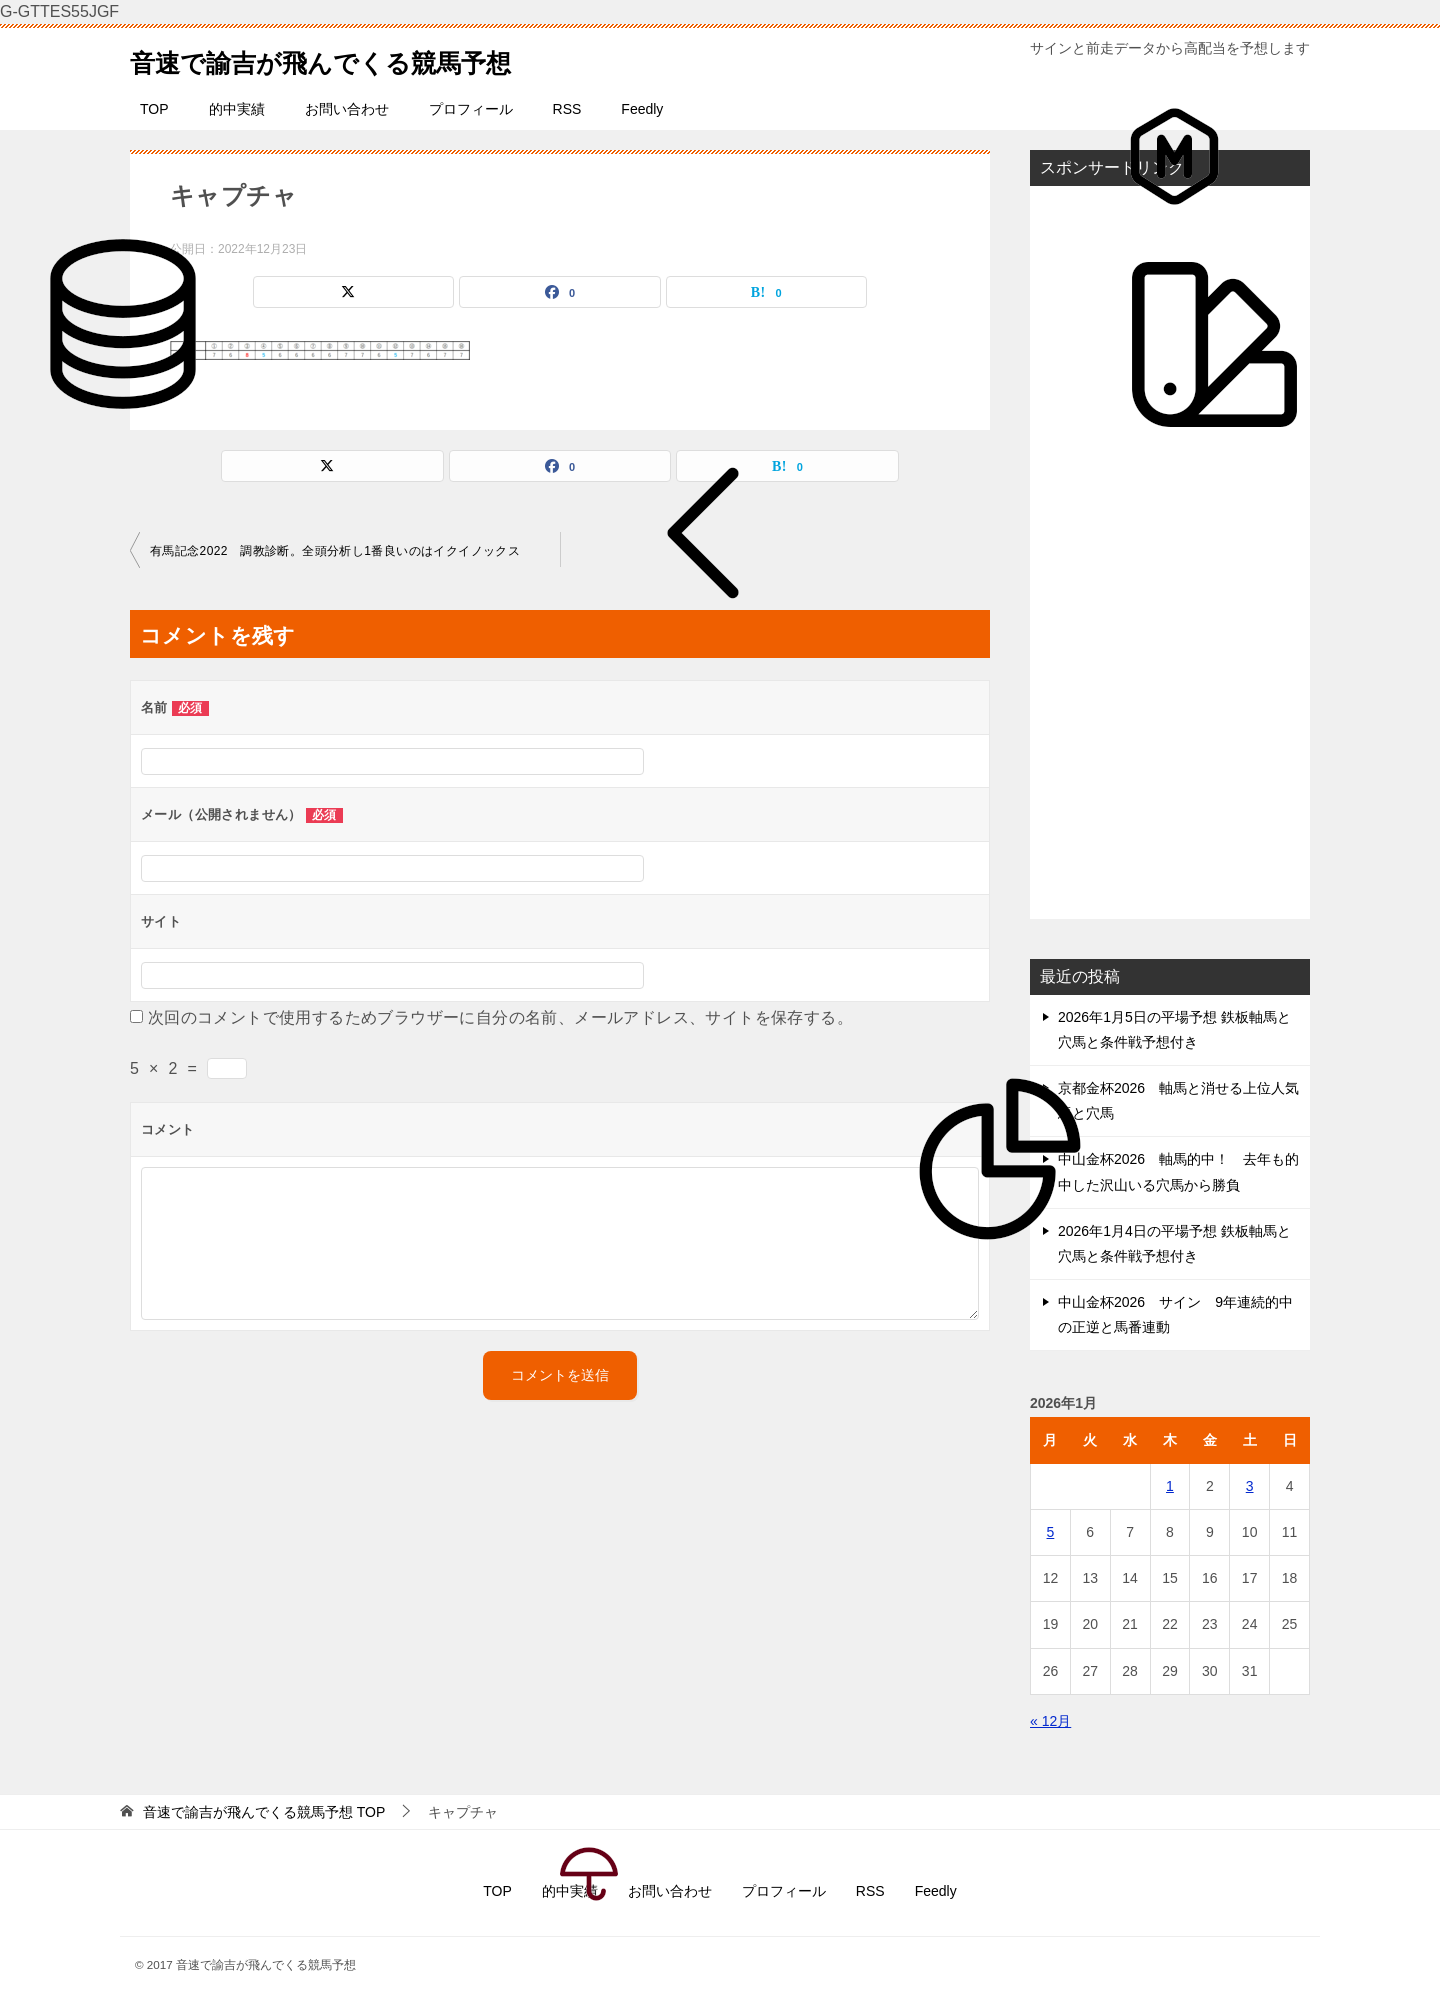 This screenshot has height=2012, width=1440. I want to click on access database or data storage, so click(123, 324).